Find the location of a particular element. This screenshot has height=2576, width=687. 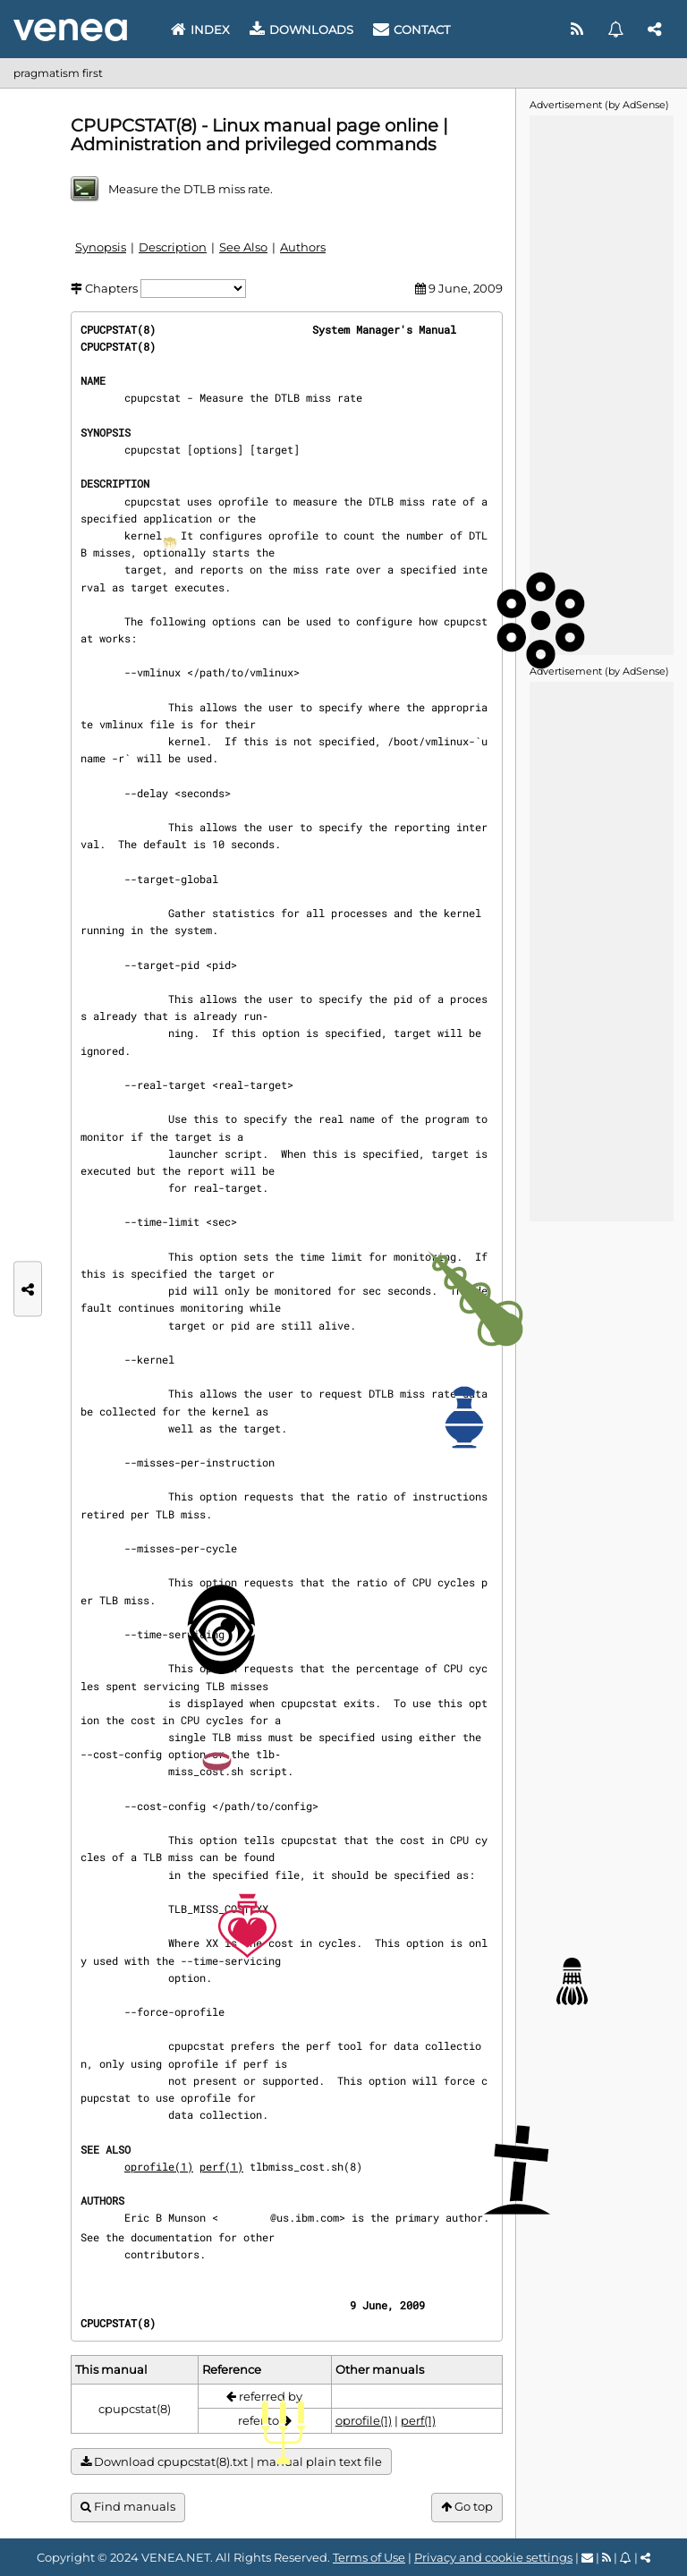

select chaingun weapon in game is located at coordinates (540, 620).